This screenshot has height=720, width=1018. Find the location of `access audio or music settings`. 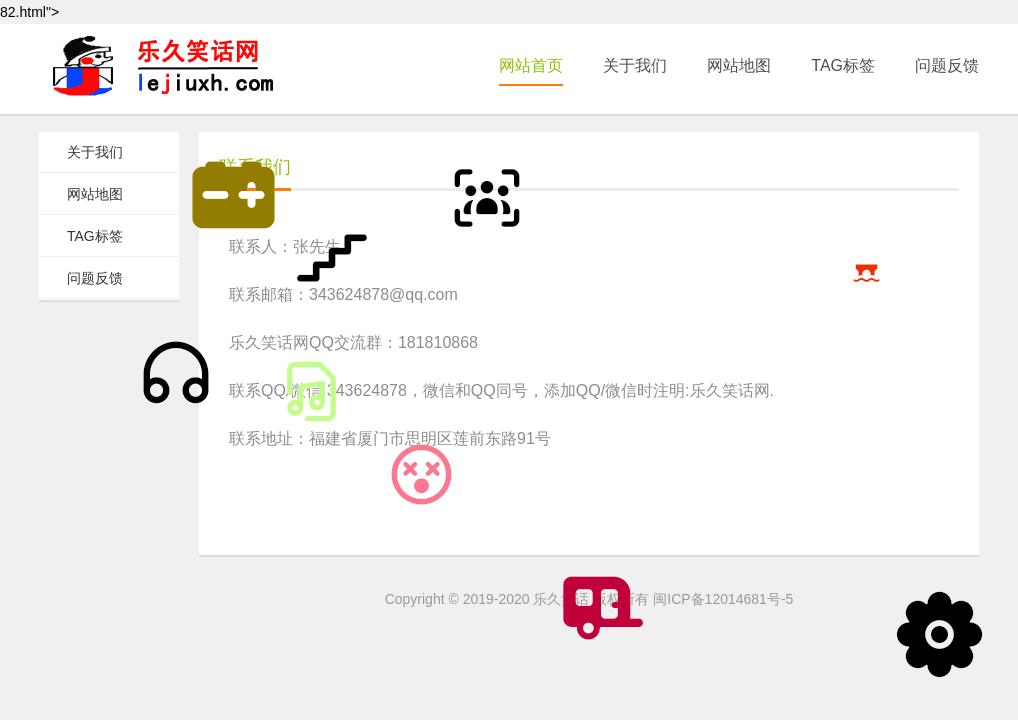

access audio or music settings is located at coordinates (176, 374).